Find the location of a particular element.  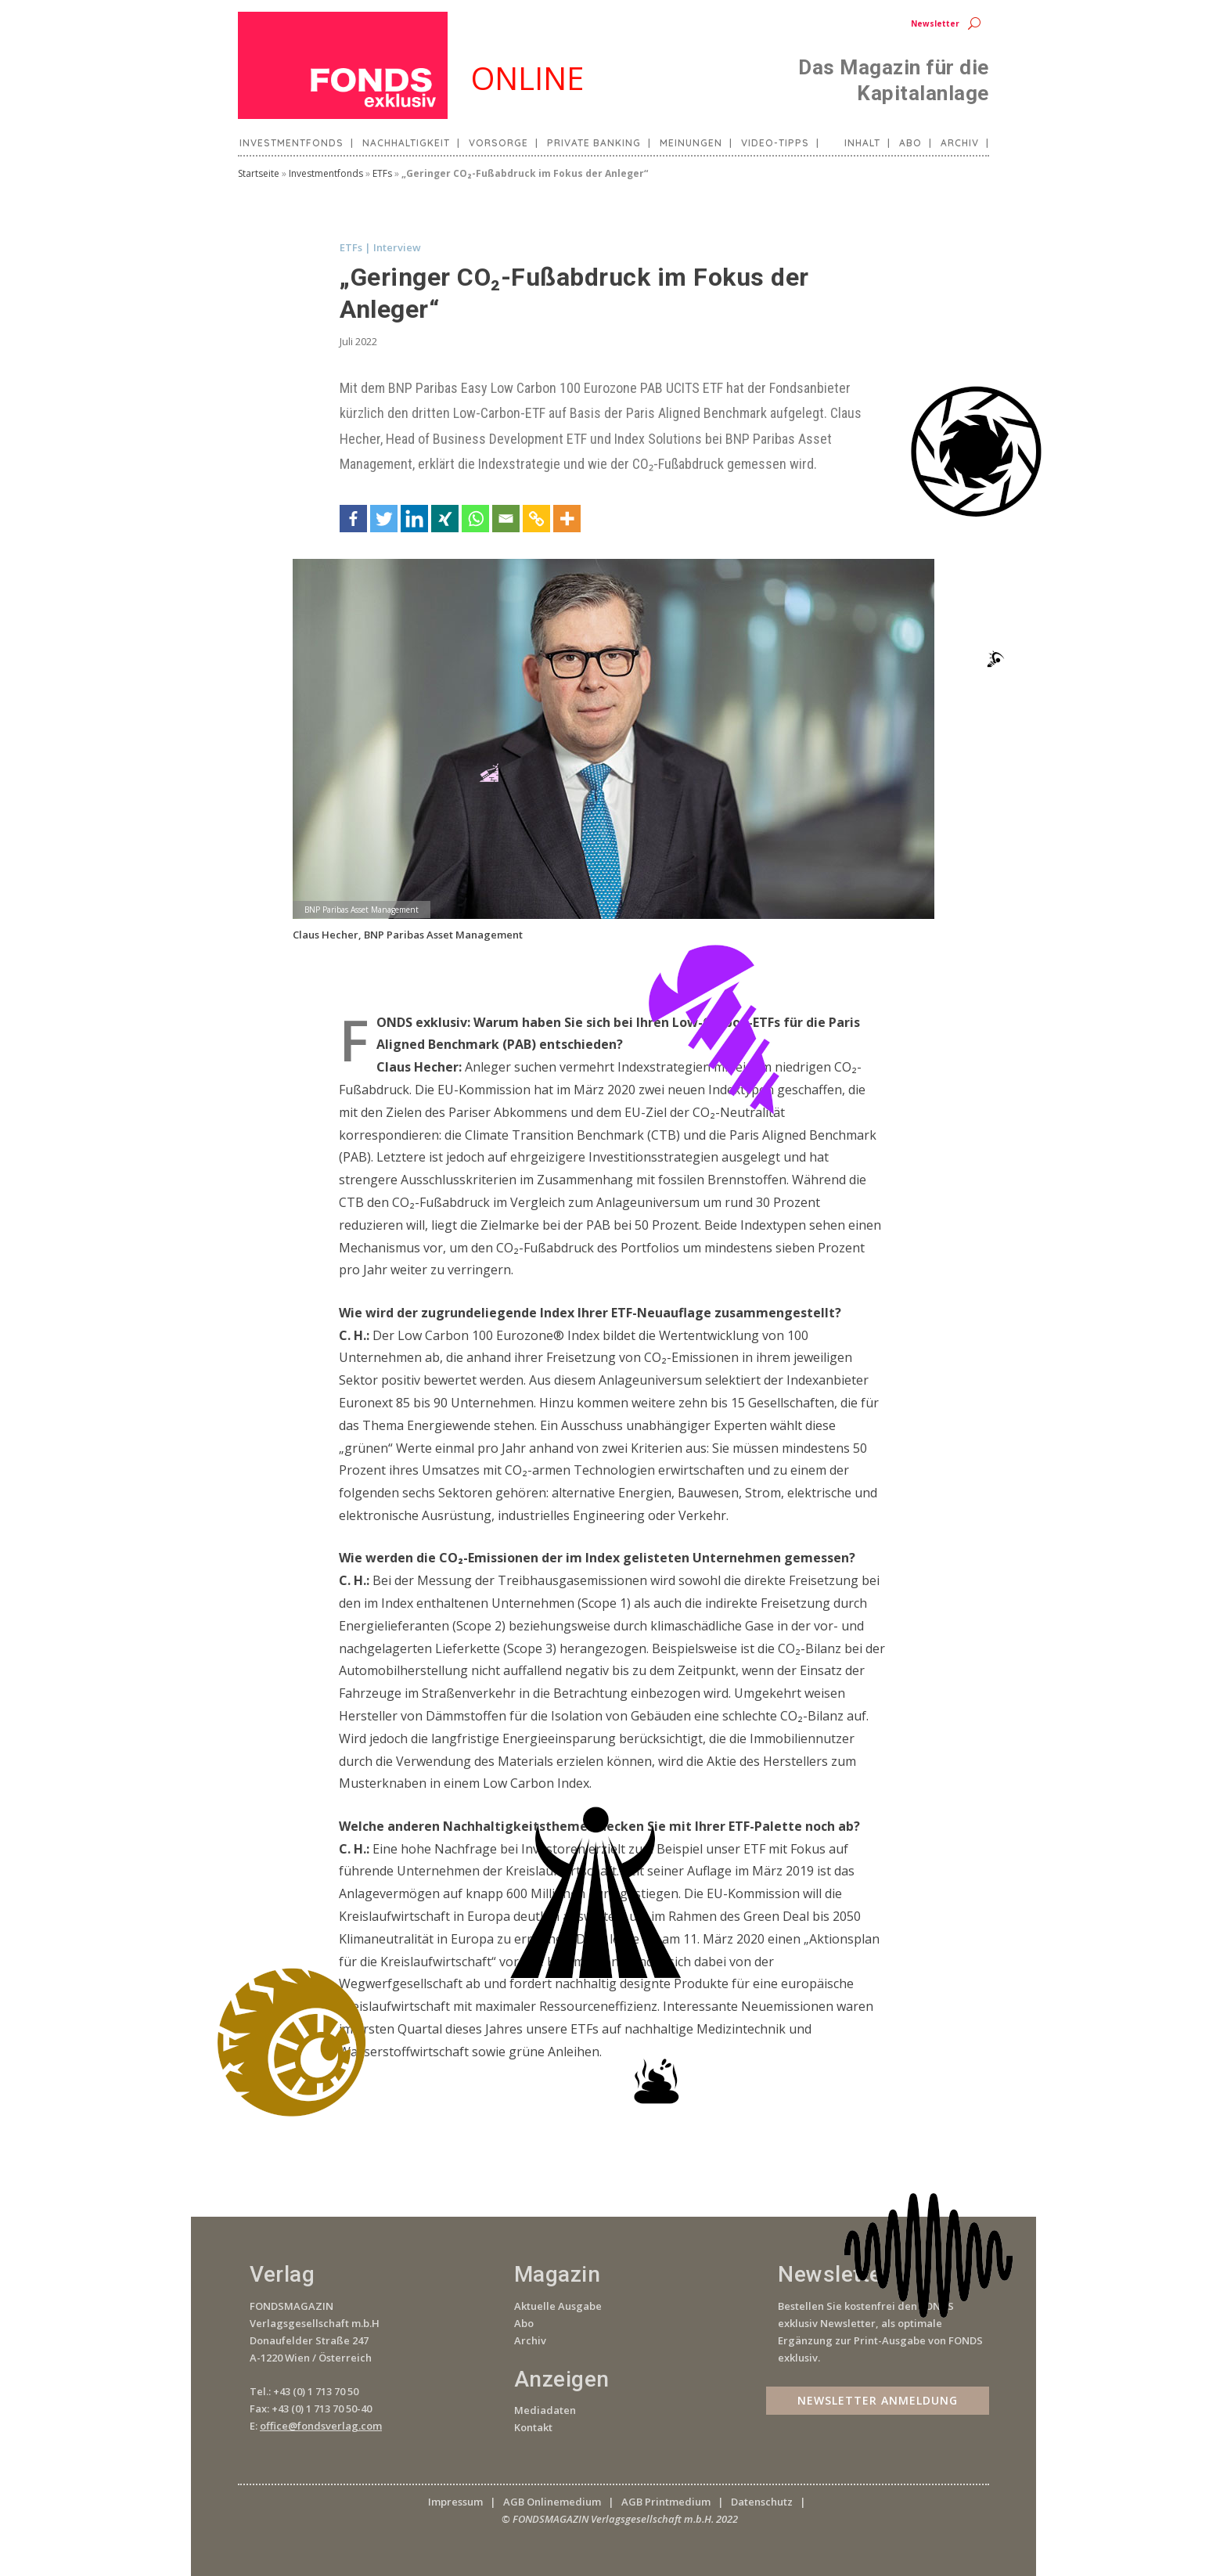

access space exploration or interstellar travel features is located at coordinates (596, 1892).